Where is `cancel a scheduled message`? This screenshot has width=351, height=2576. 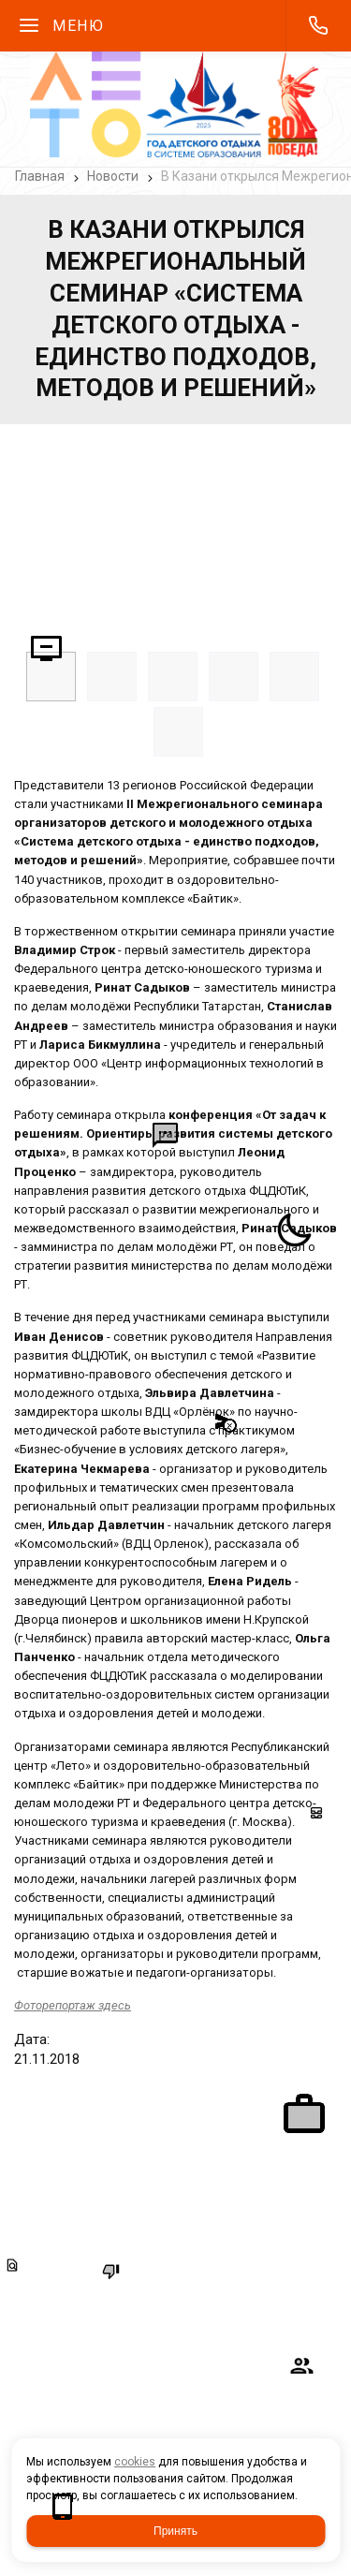
cancel a scheduled message is located at coordinates (226, 1421).